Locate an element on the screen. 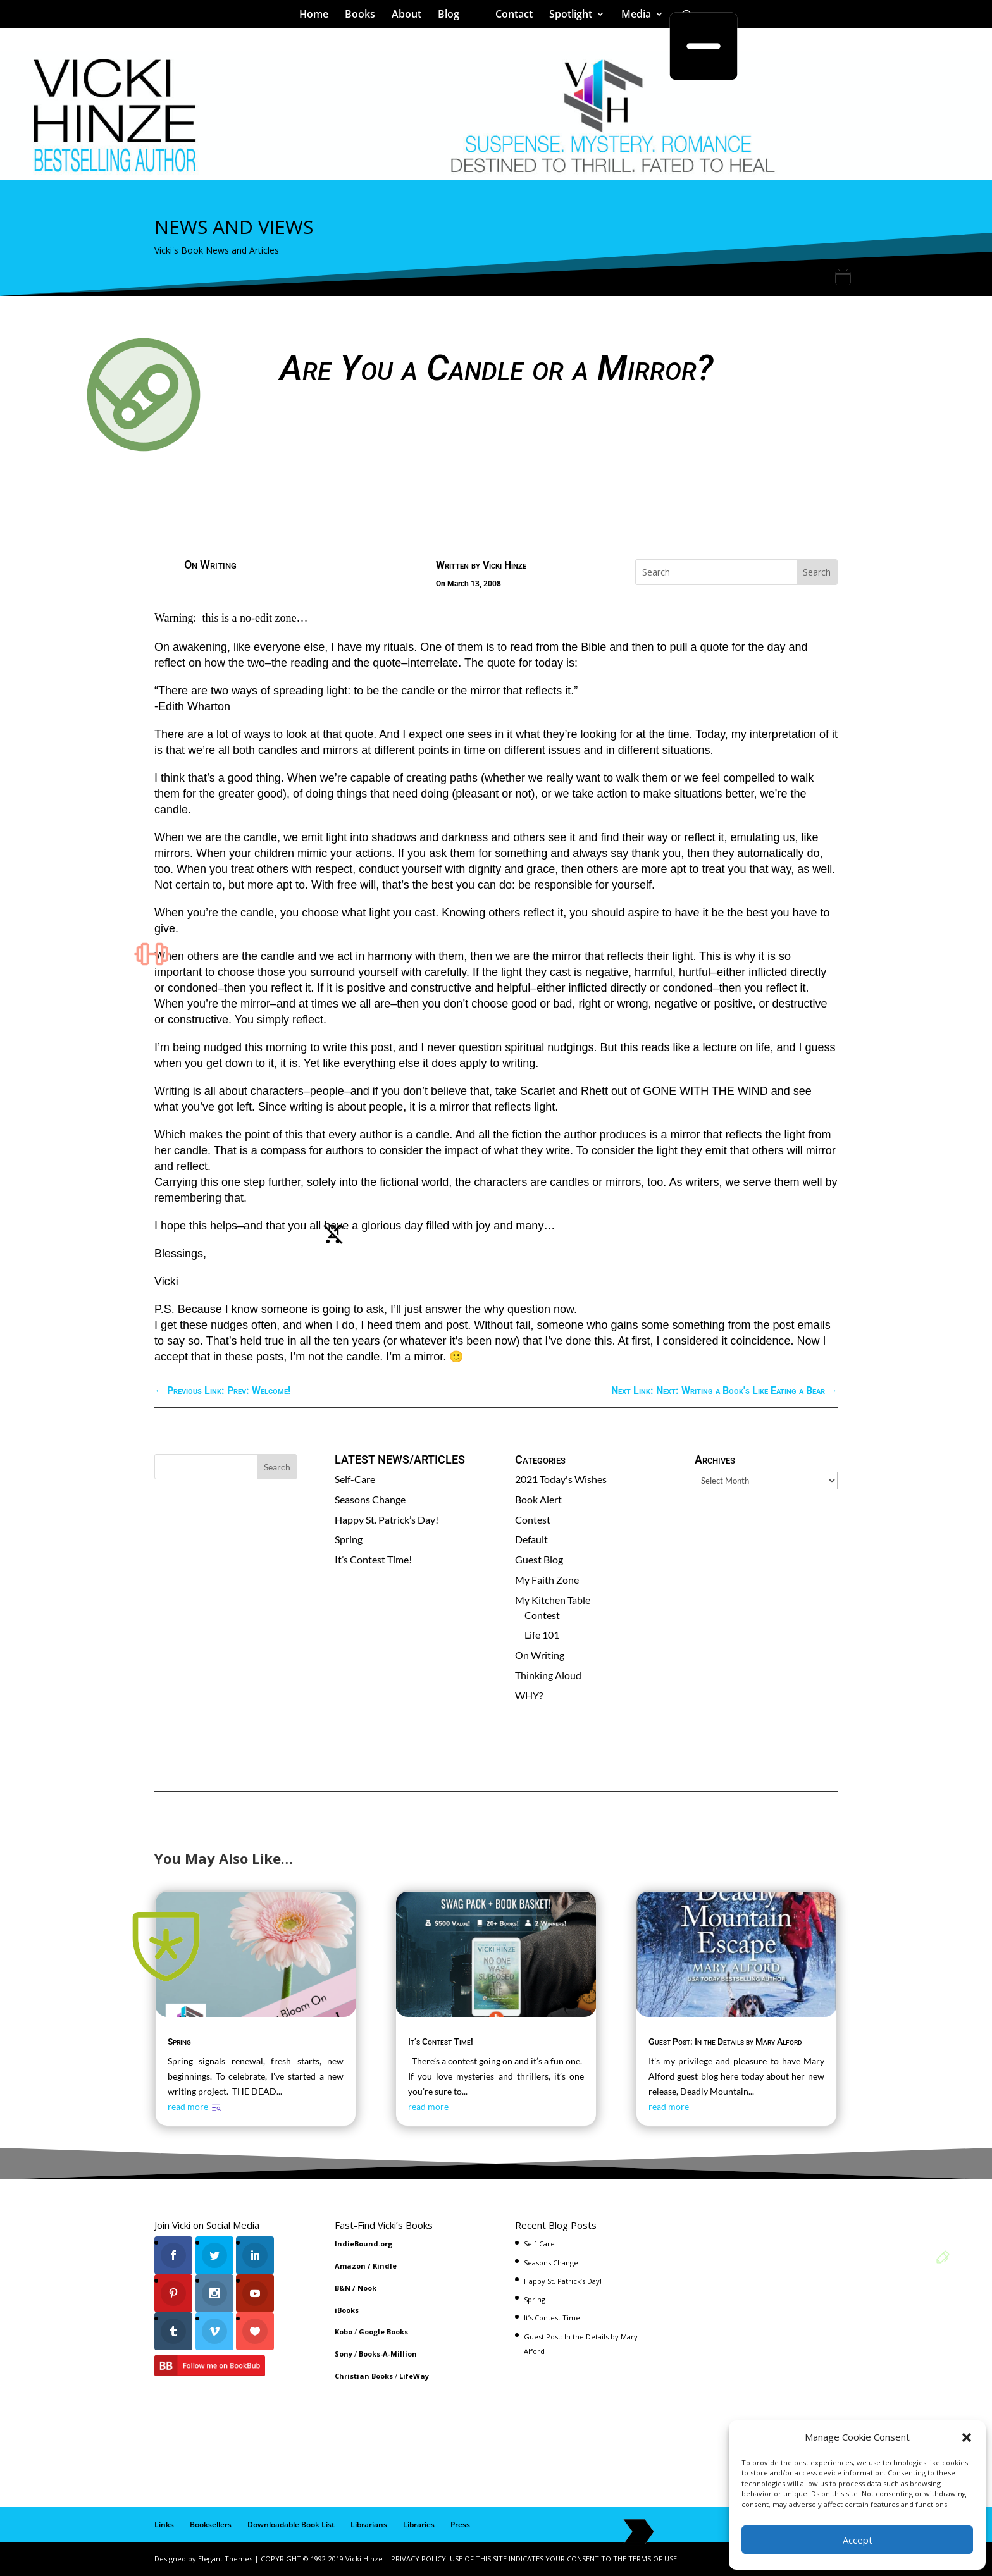 This screenshot has height=2576, width=992. search within a list or document is located at coordinates (216, 2107).